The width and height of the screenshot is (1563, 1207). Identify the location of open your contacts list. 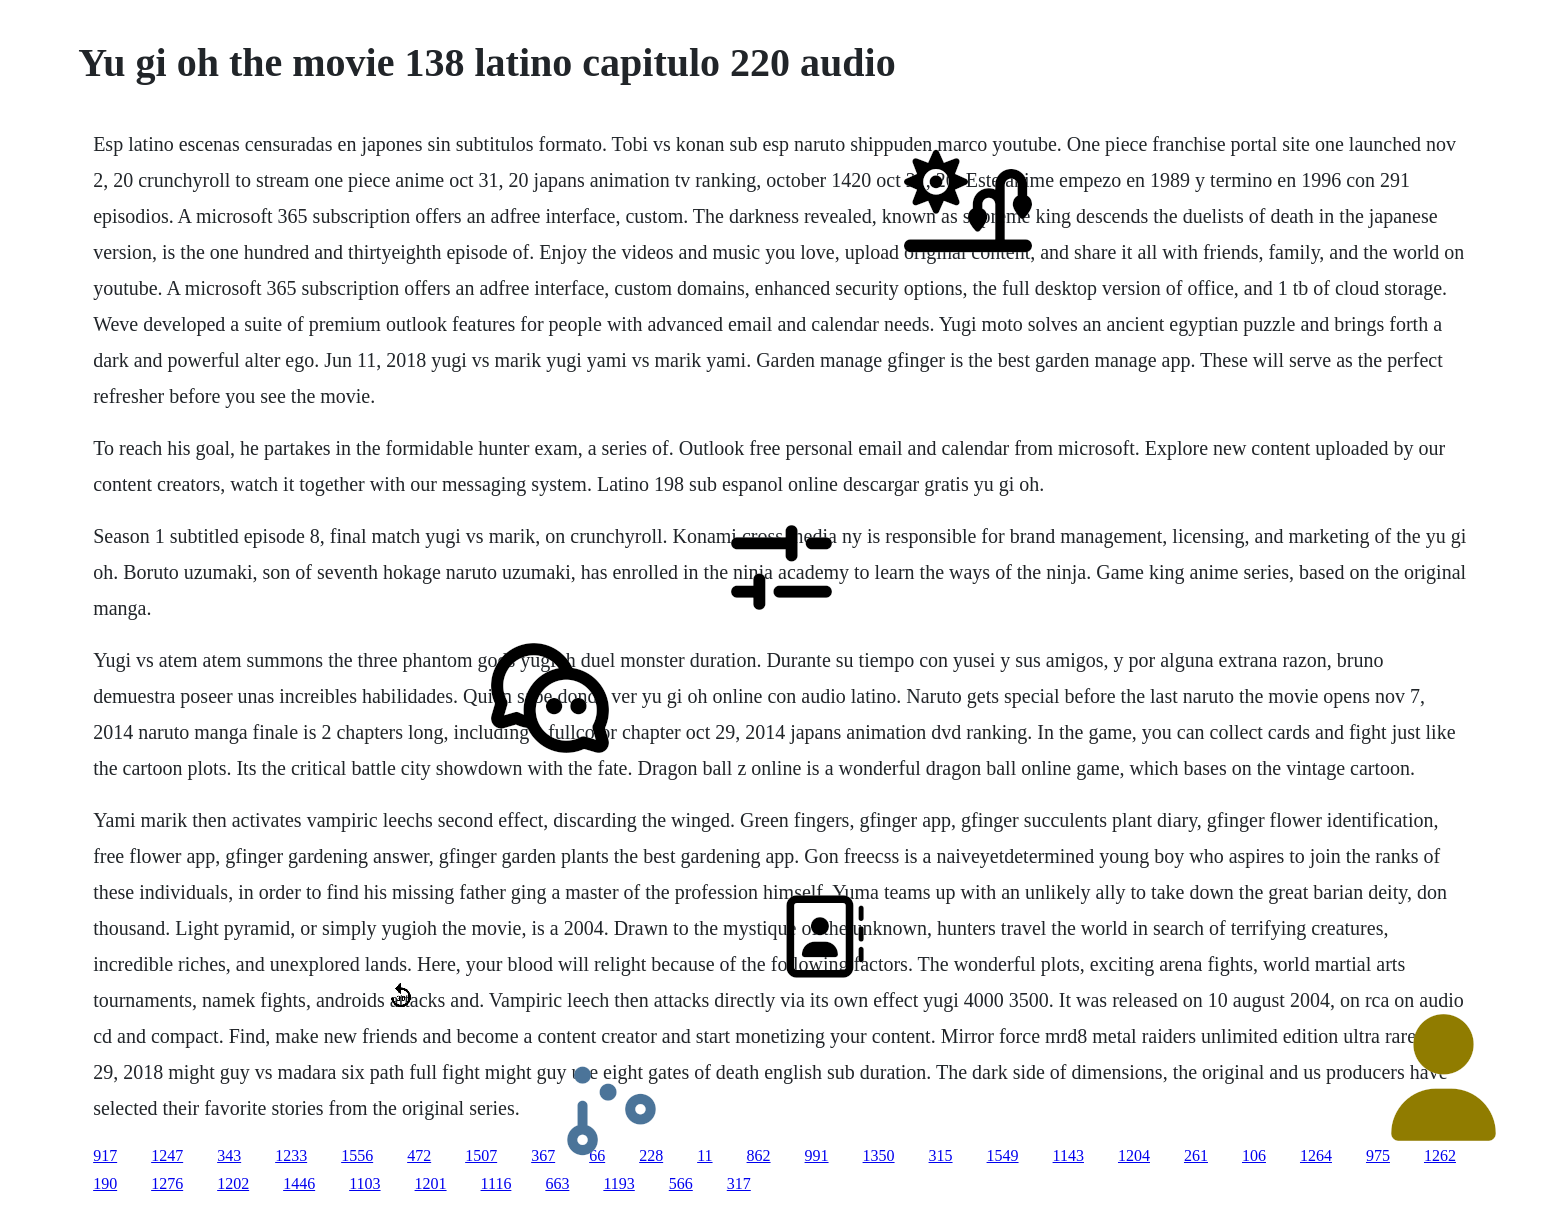
(822, 936).